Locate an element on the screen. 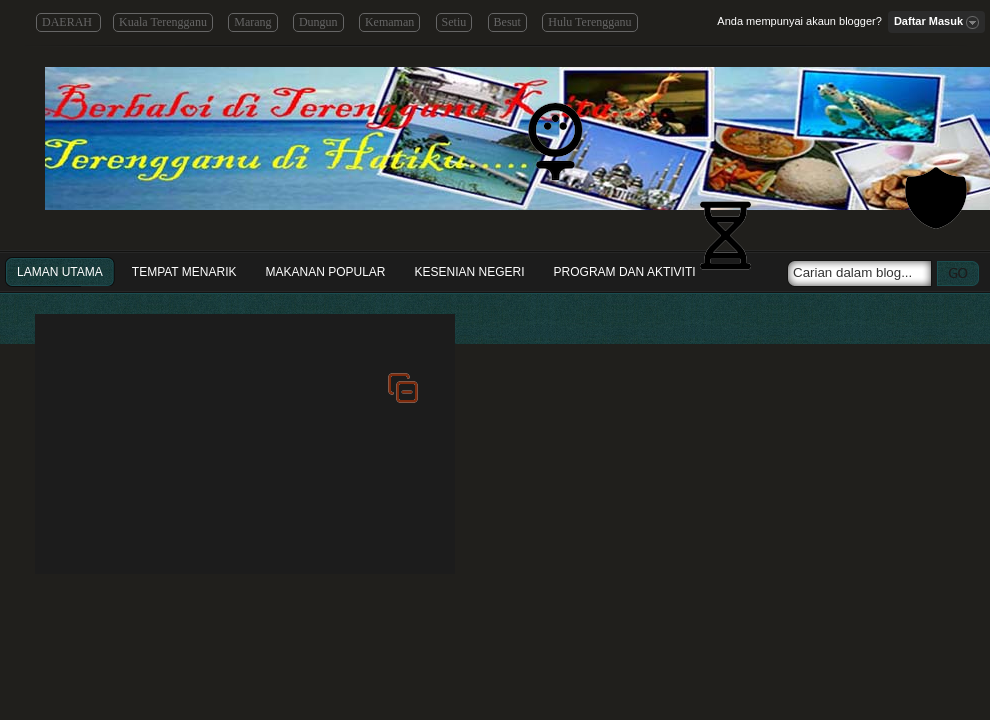 The image size is (990, 720). access golf scores or tracking is located at coordinates (555, 141).